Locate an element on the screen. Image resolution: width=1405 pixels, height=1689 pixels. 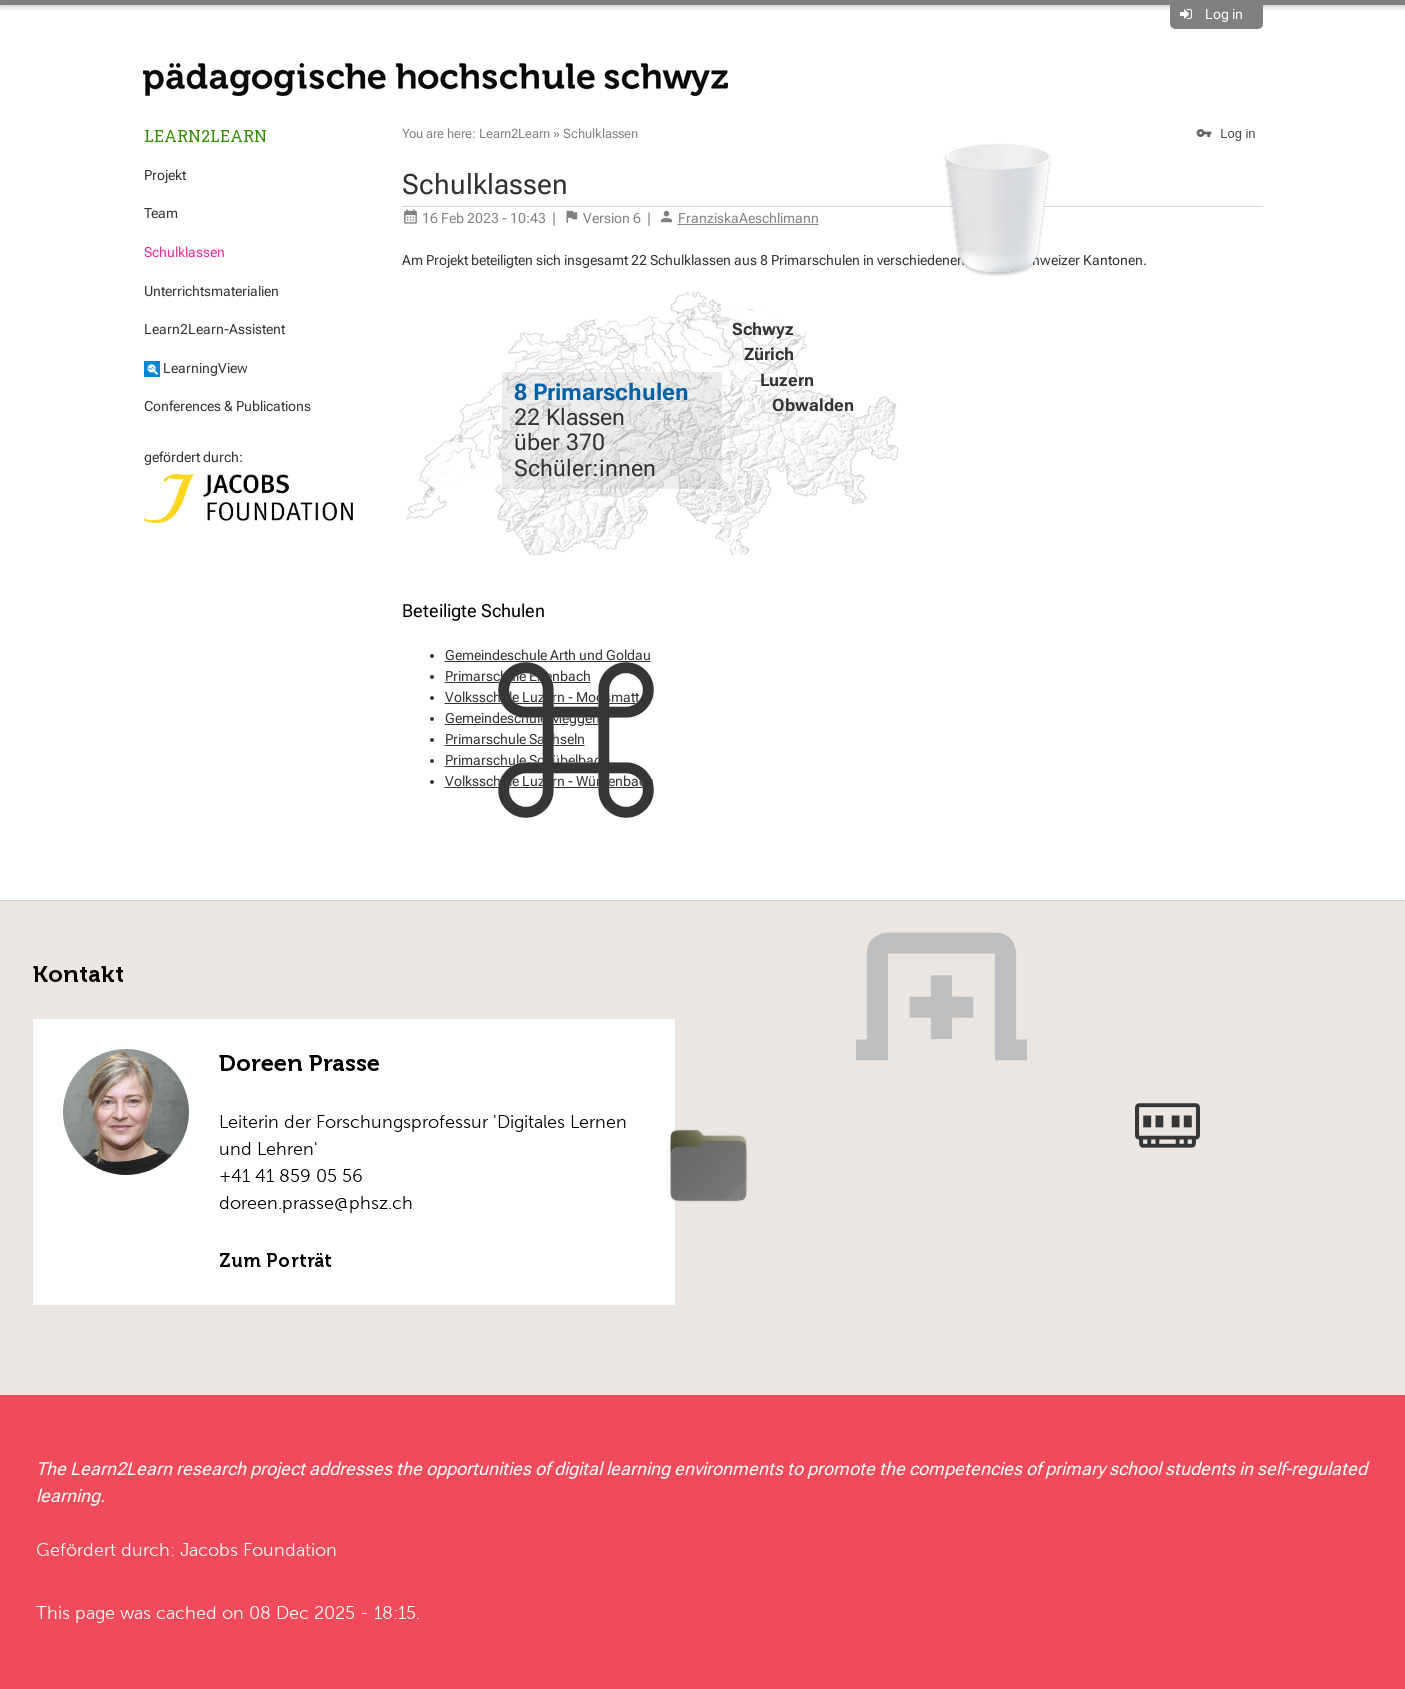
open a new browser tab is located at coordinates (941, 996).